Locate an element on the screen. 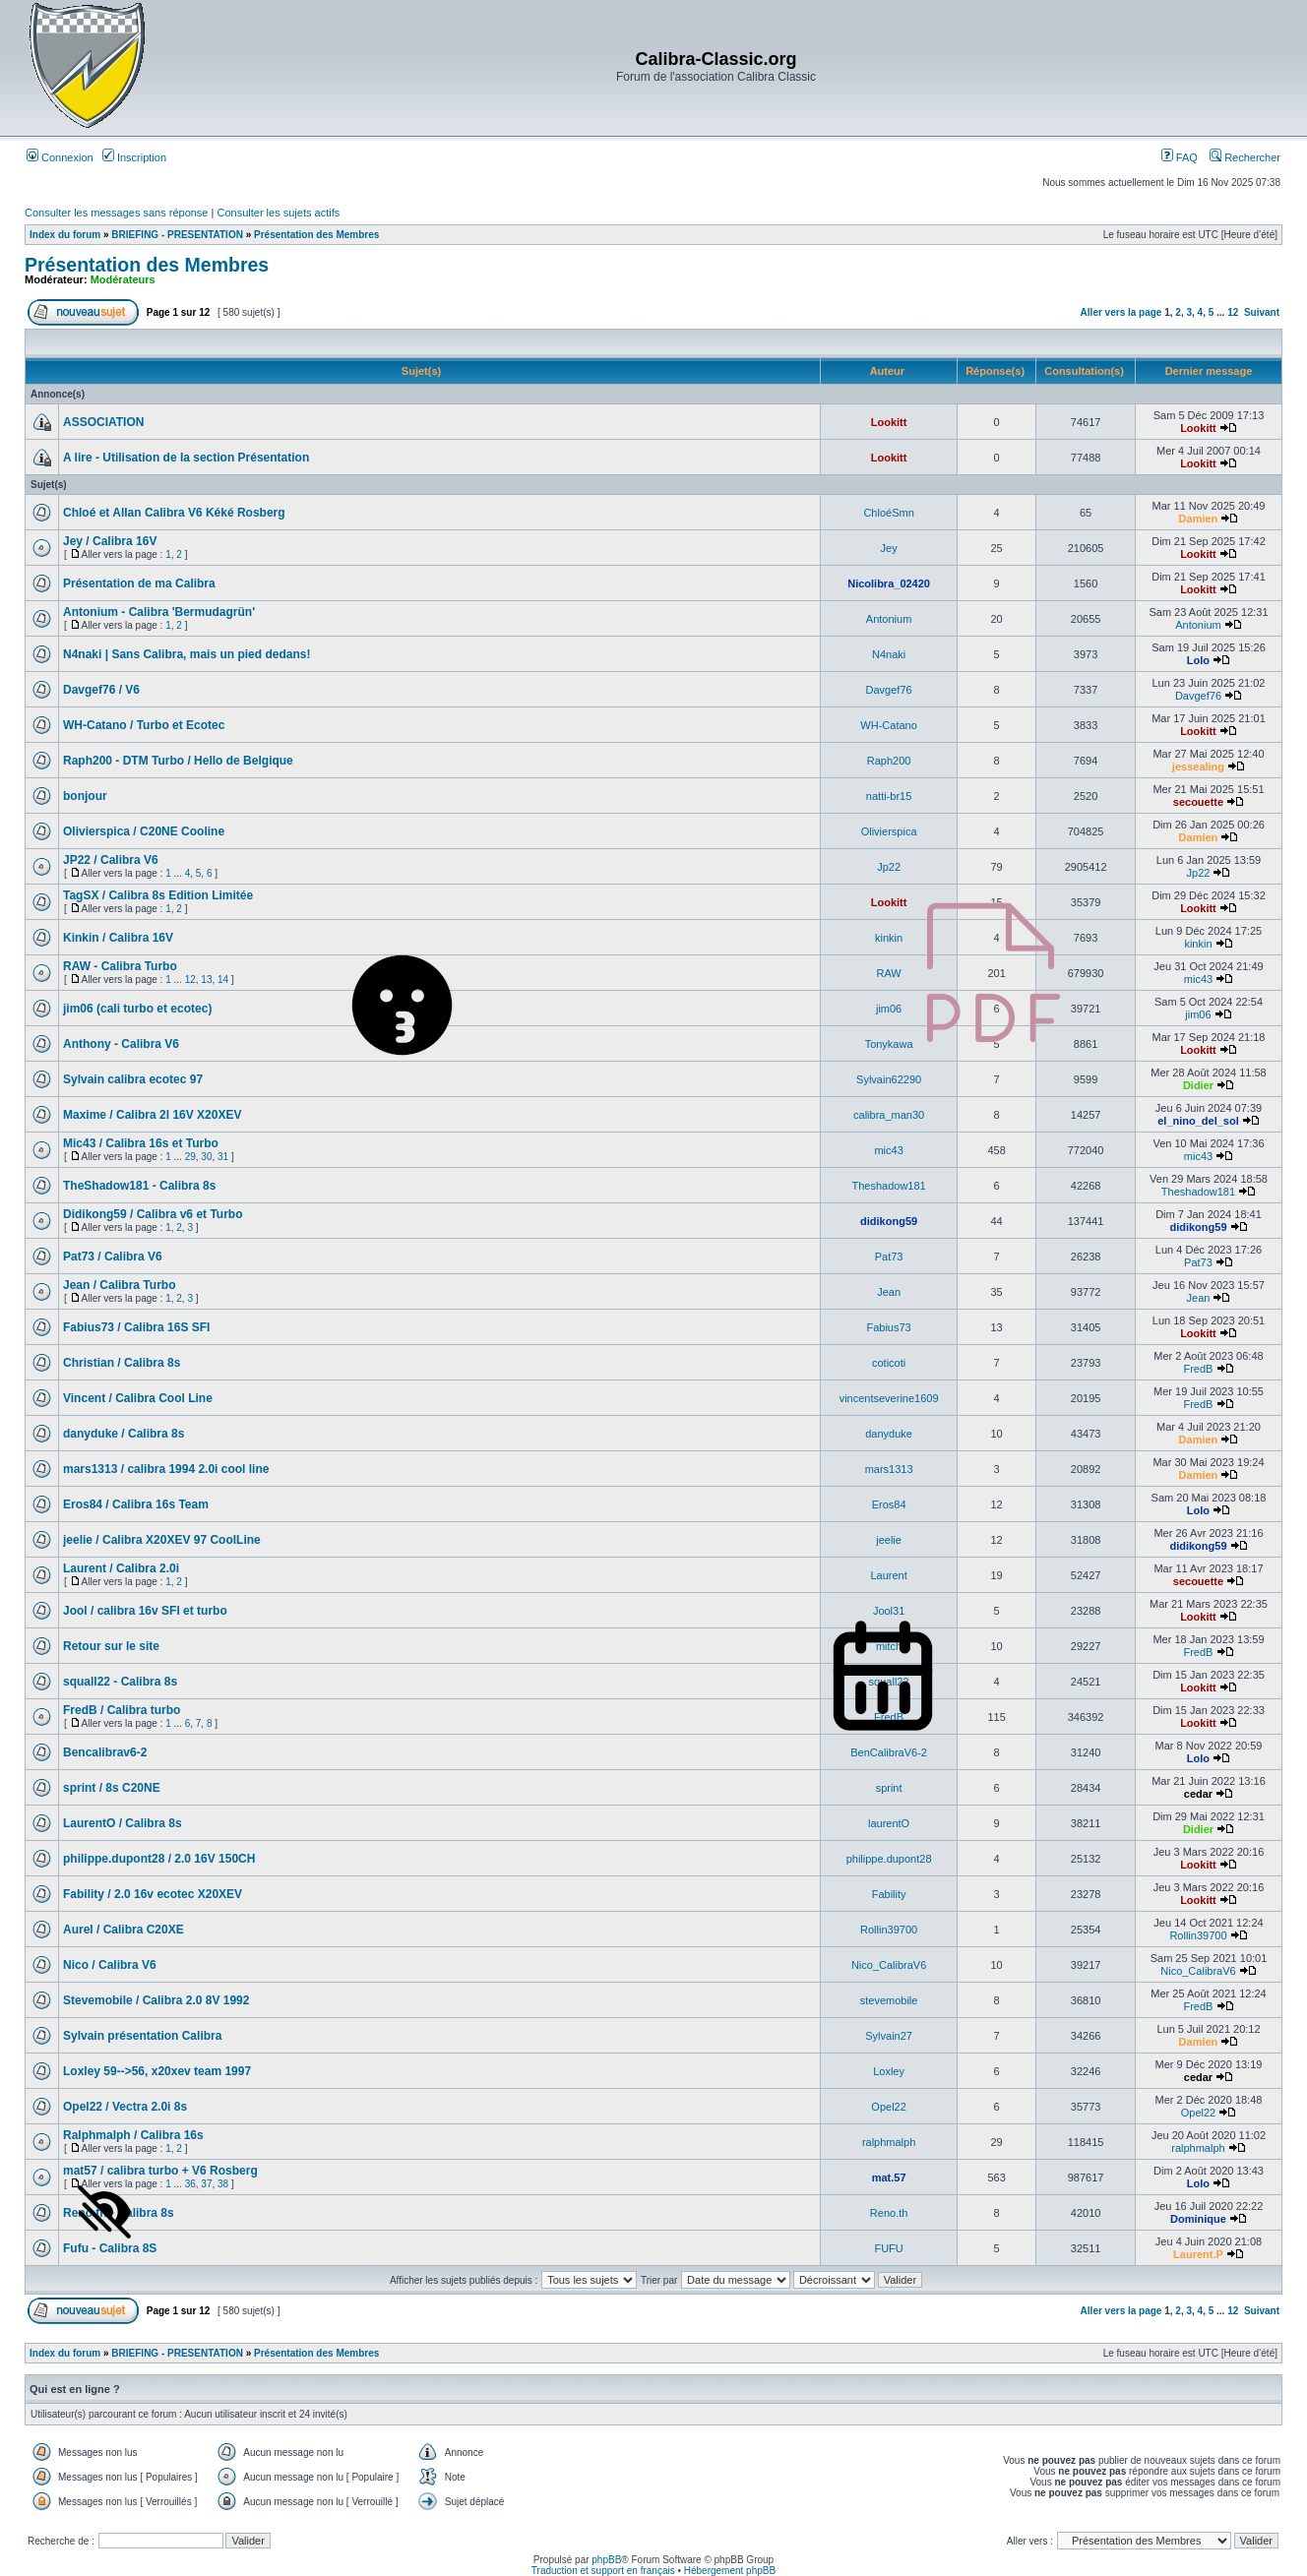 The image size is (1307, 2576). send a kiss or blowing kiss emoji reaction is located at coordinates (402, 1005).